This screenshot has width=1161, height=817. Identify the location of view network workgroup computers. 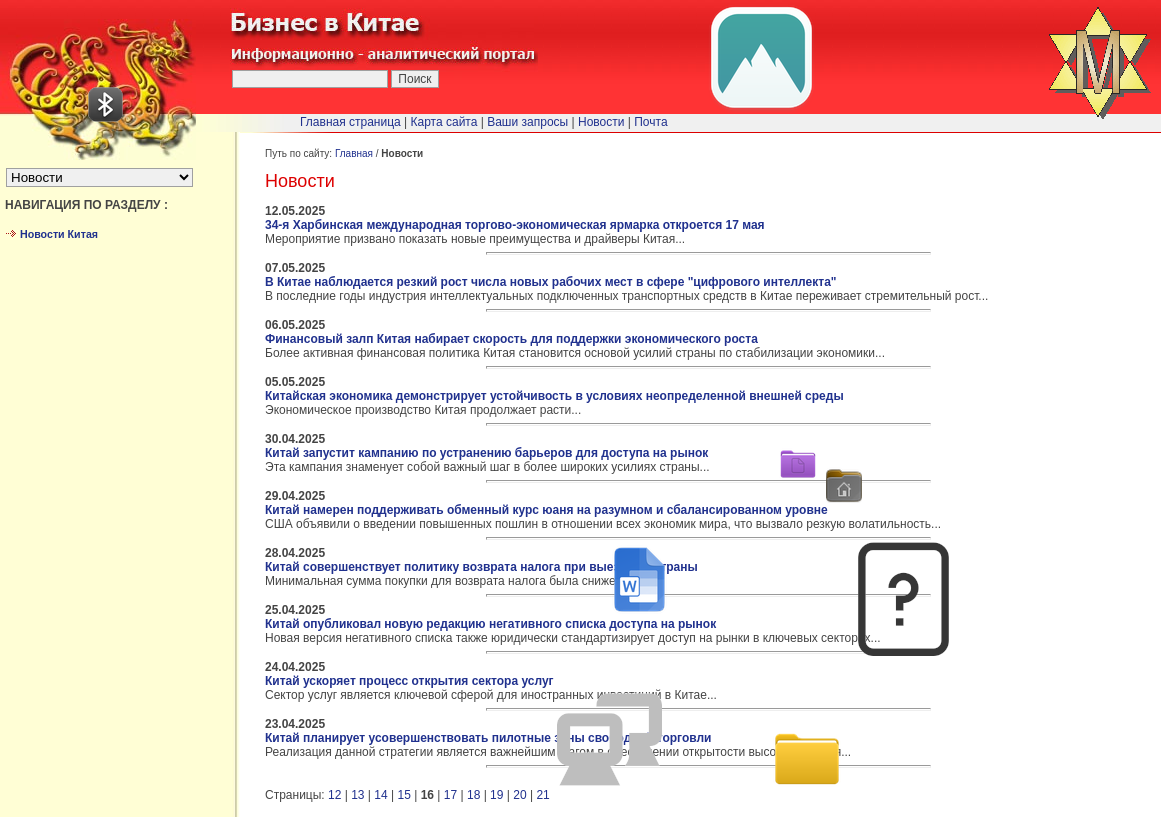
(609, 739).